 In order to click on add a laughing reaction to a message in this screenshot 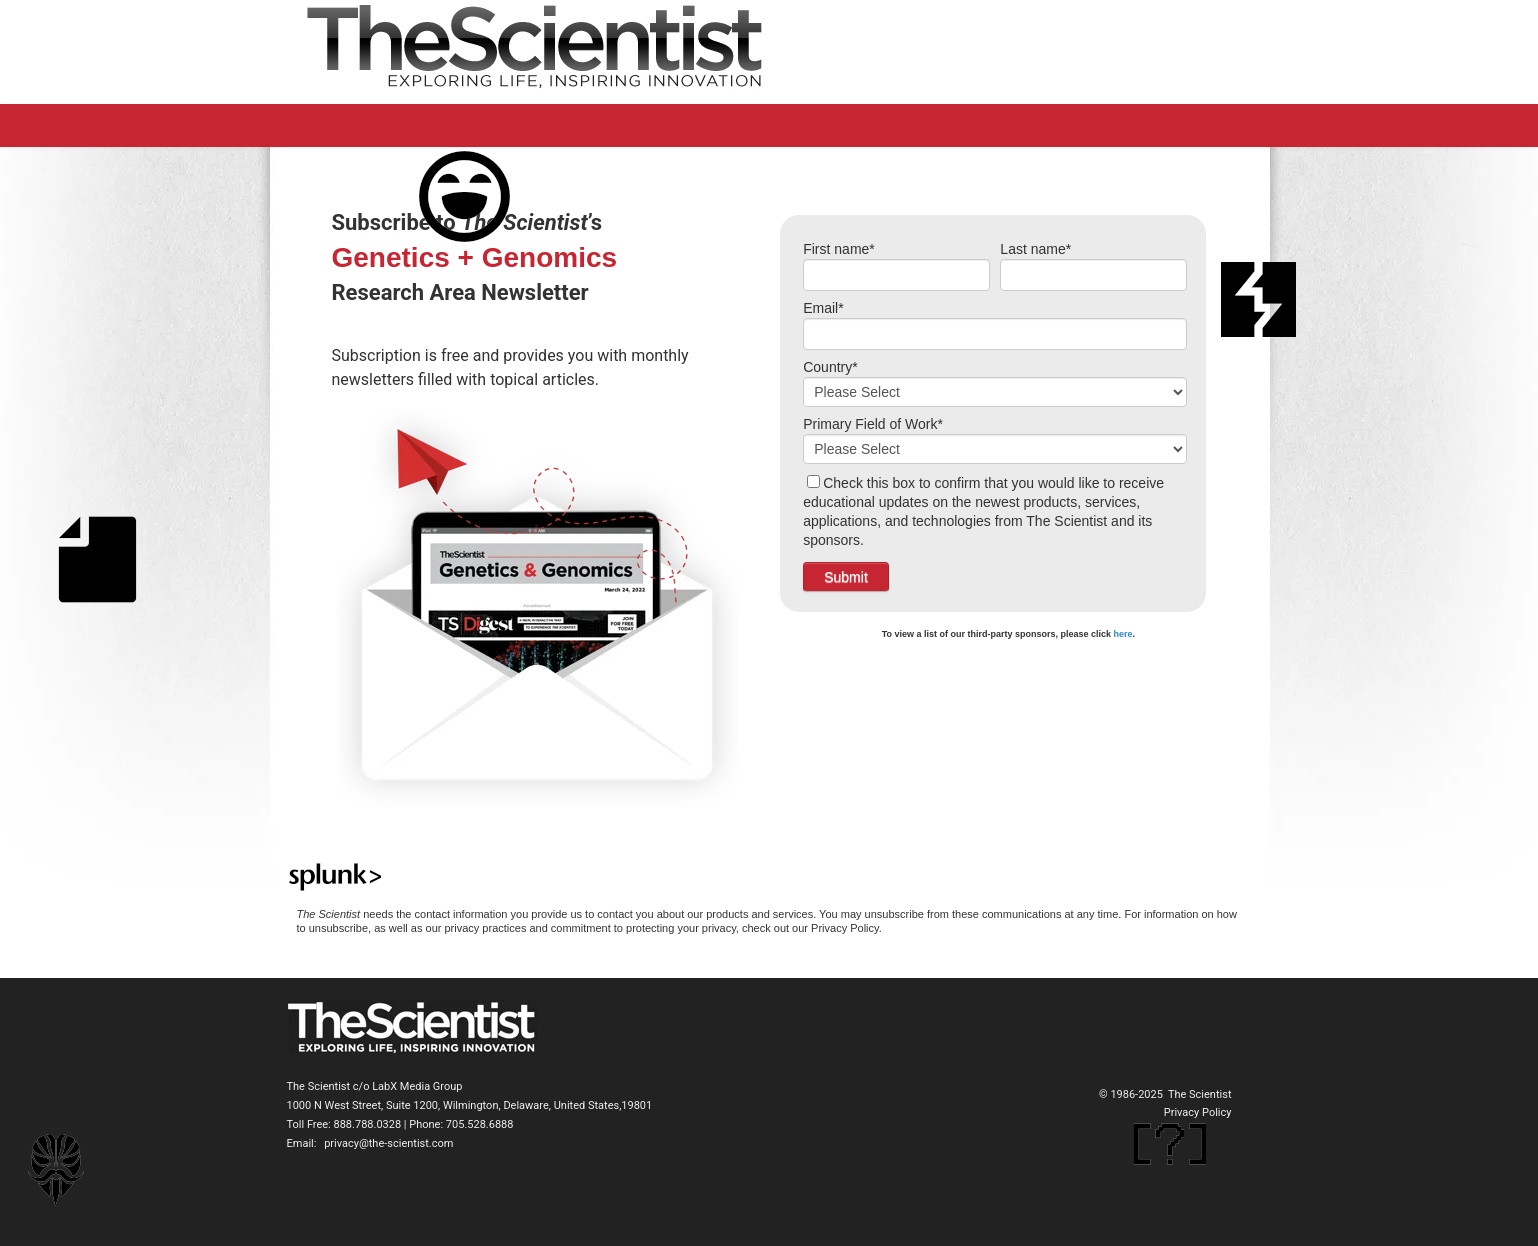, I will do `click(464, 196)`.